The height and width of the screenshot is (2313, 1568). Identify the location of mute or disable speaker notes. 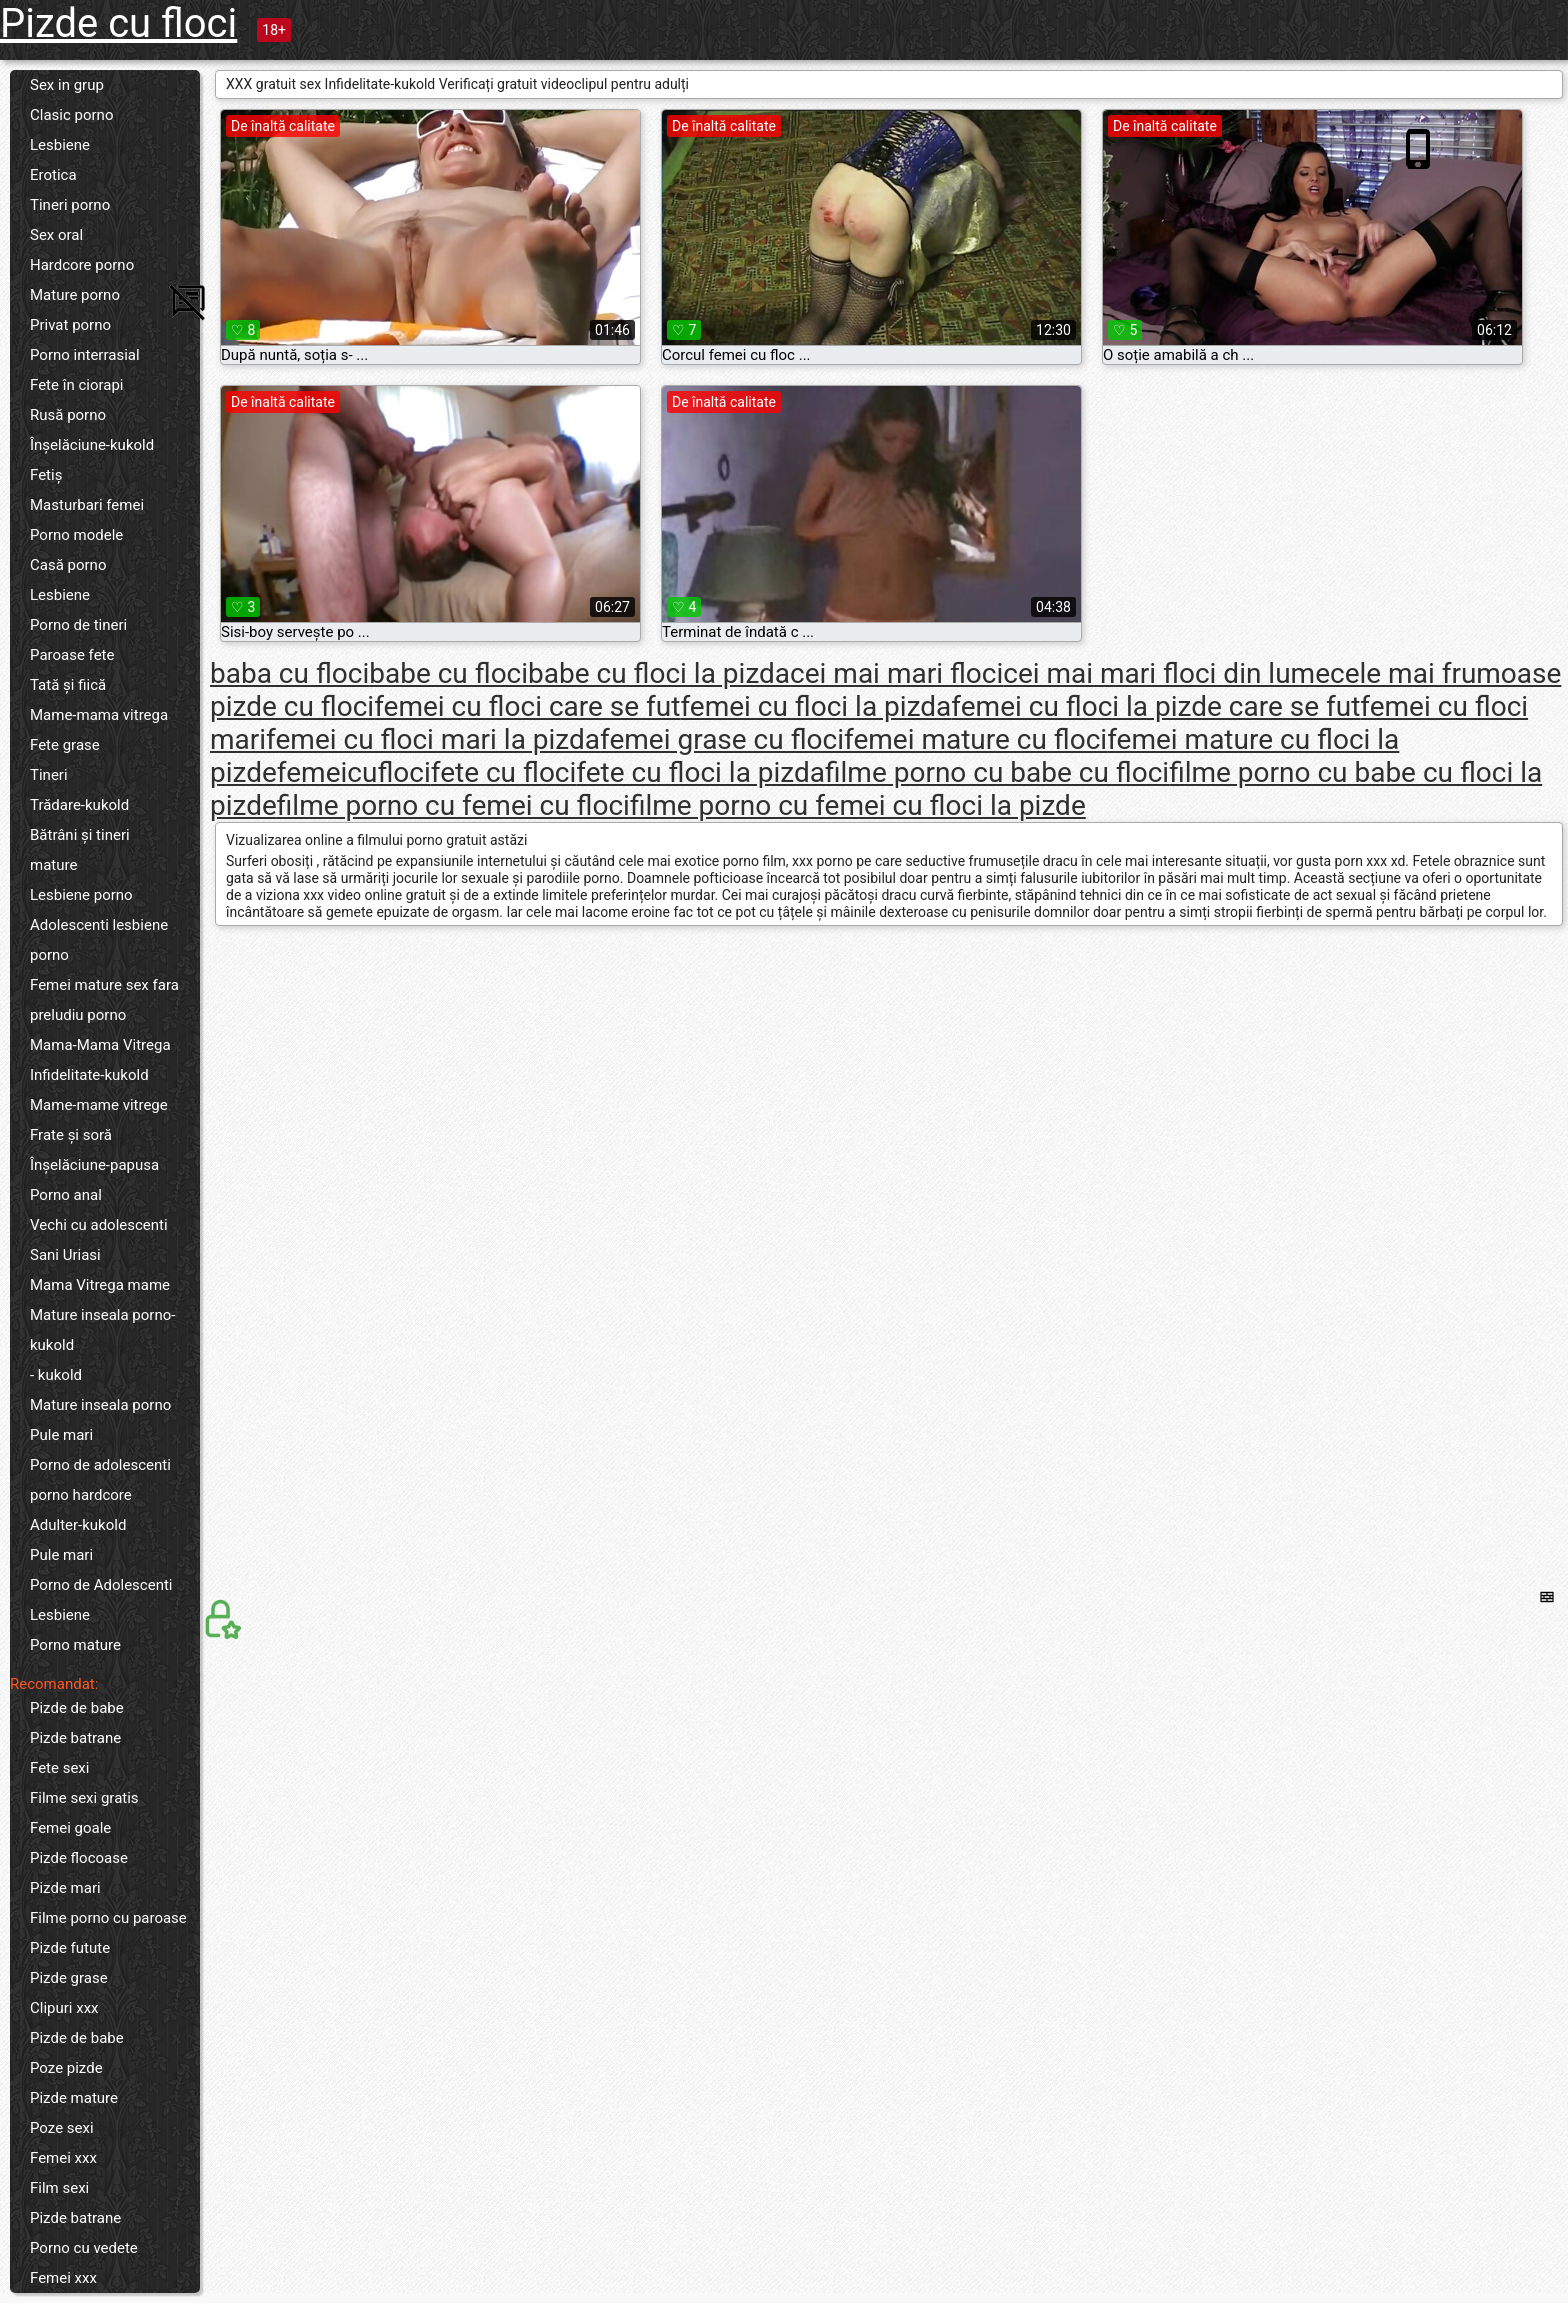
(188, 301).